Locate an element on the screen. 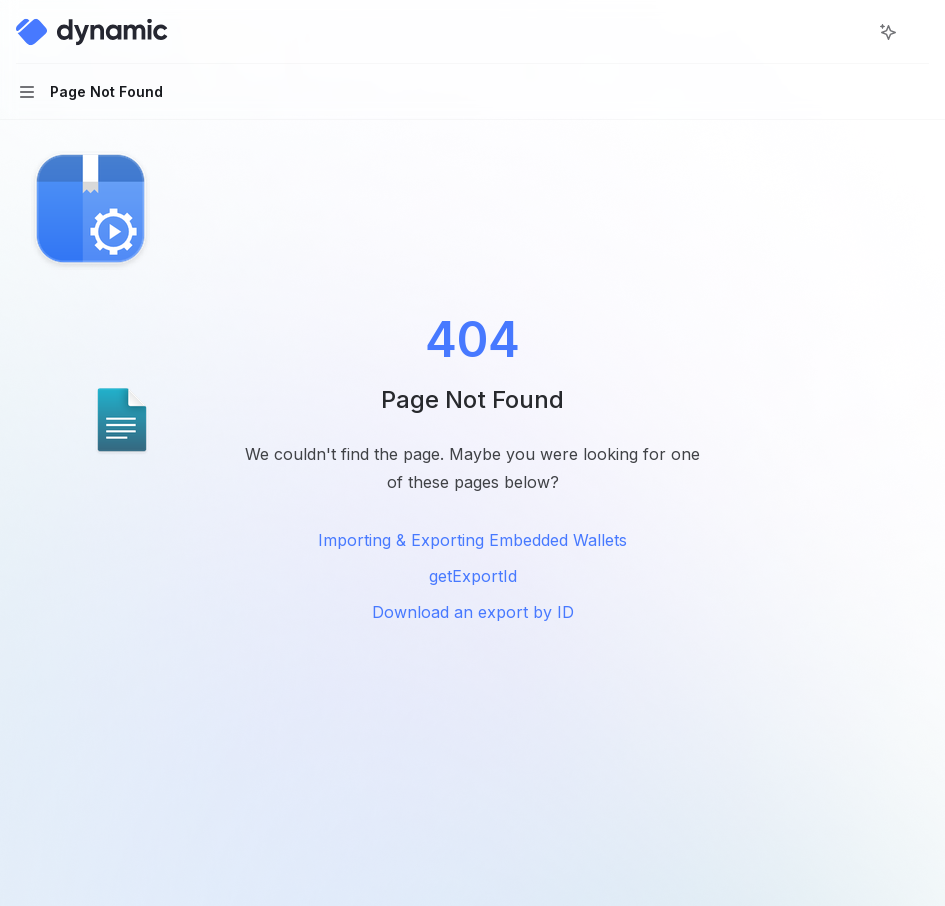 This screenshot has width=945, height=906. opendocument text template file is located at coordinates (122, 421).